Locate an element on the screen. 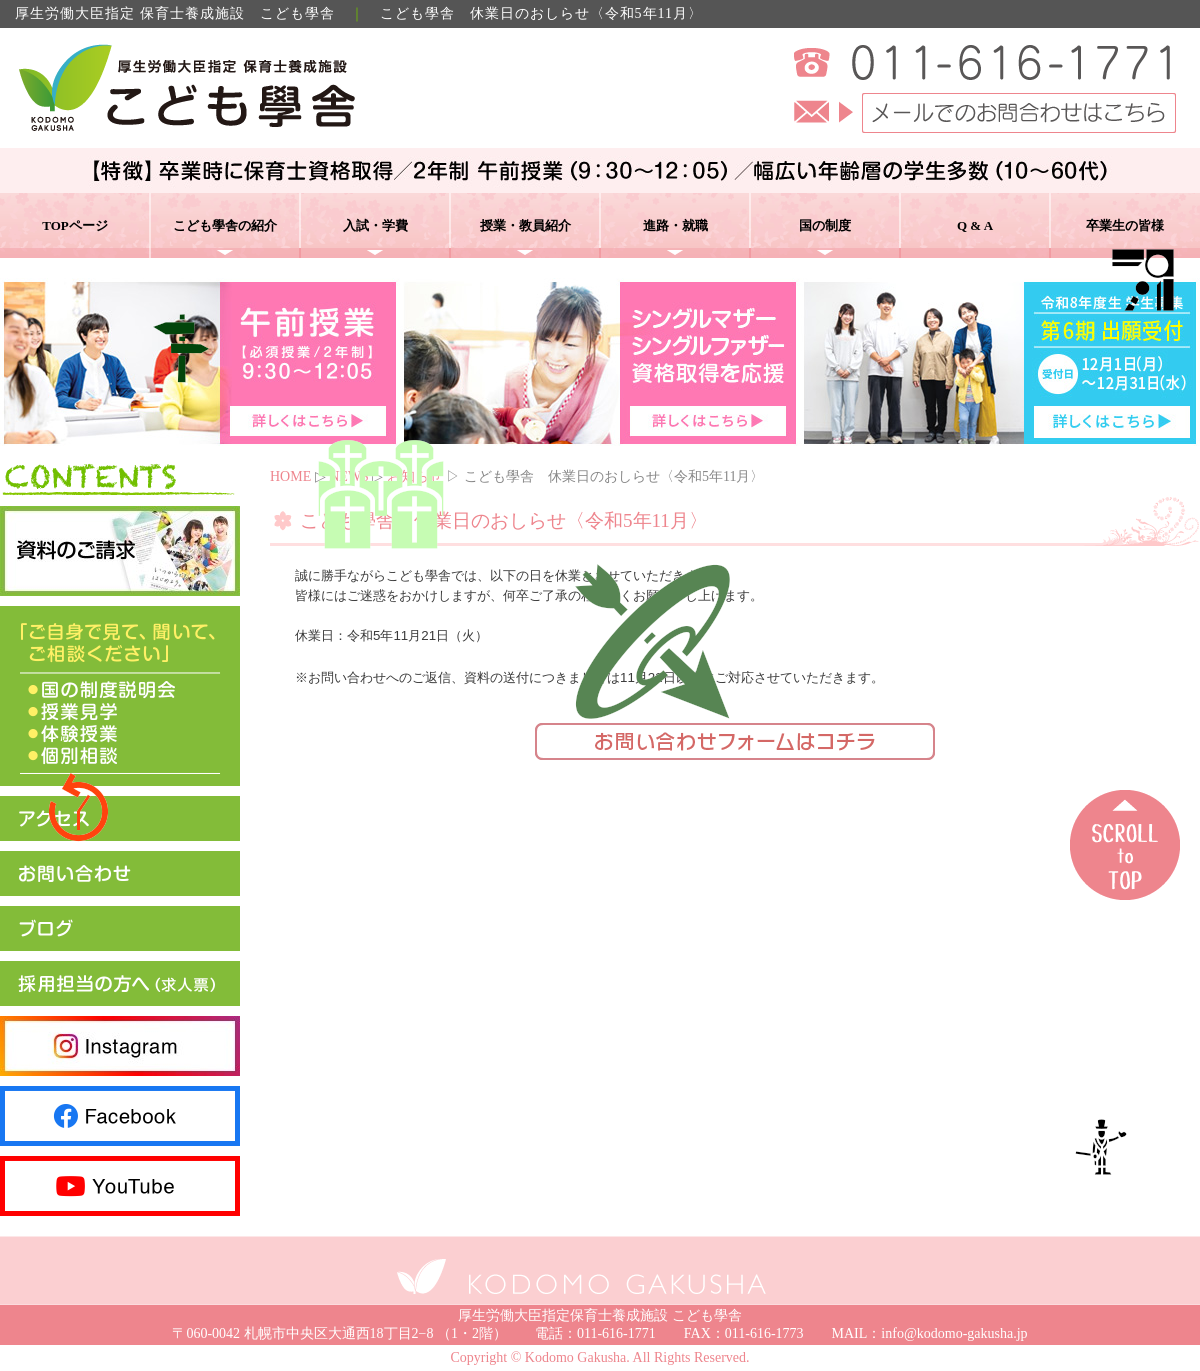 The width and height of the screenshot is (1200, 1371). navigate to different game areas or levels is located at coordinates (181, 347).